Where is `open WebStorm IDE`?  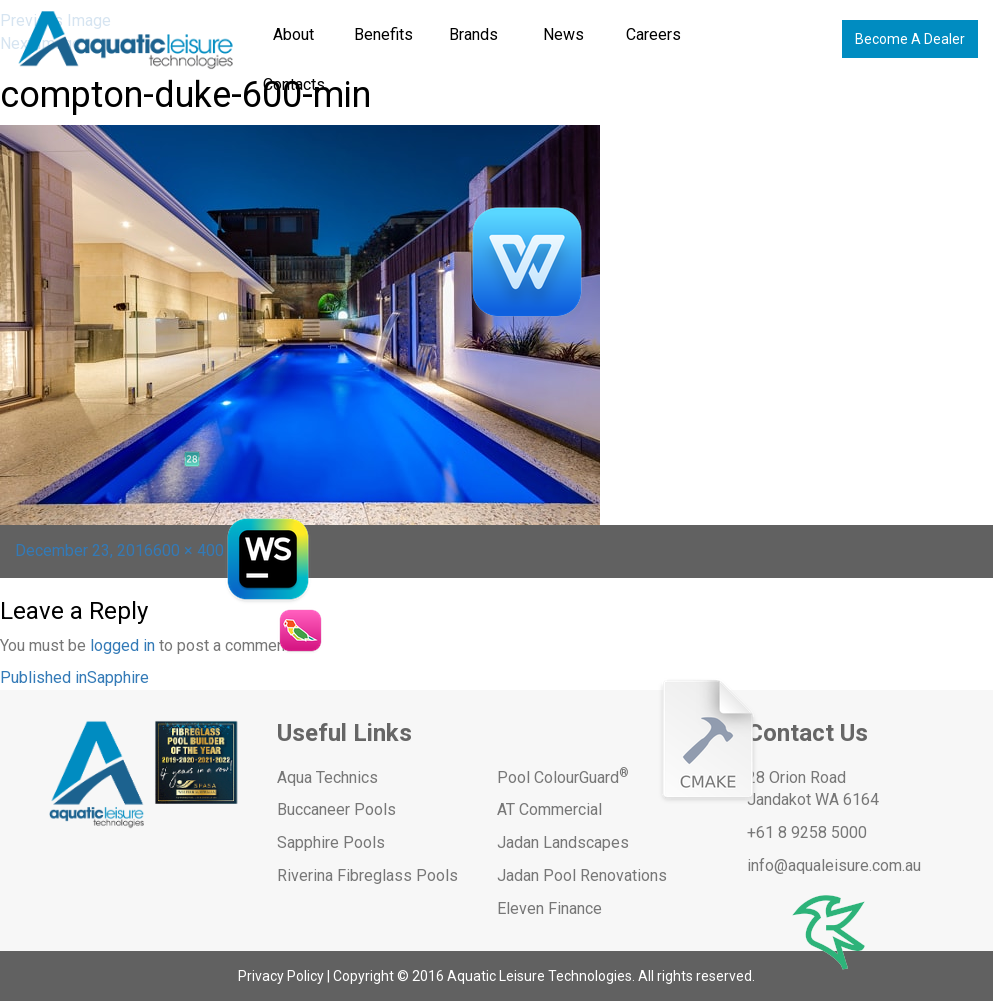
open WebStorm IDE is located at coordinates (268, 559).